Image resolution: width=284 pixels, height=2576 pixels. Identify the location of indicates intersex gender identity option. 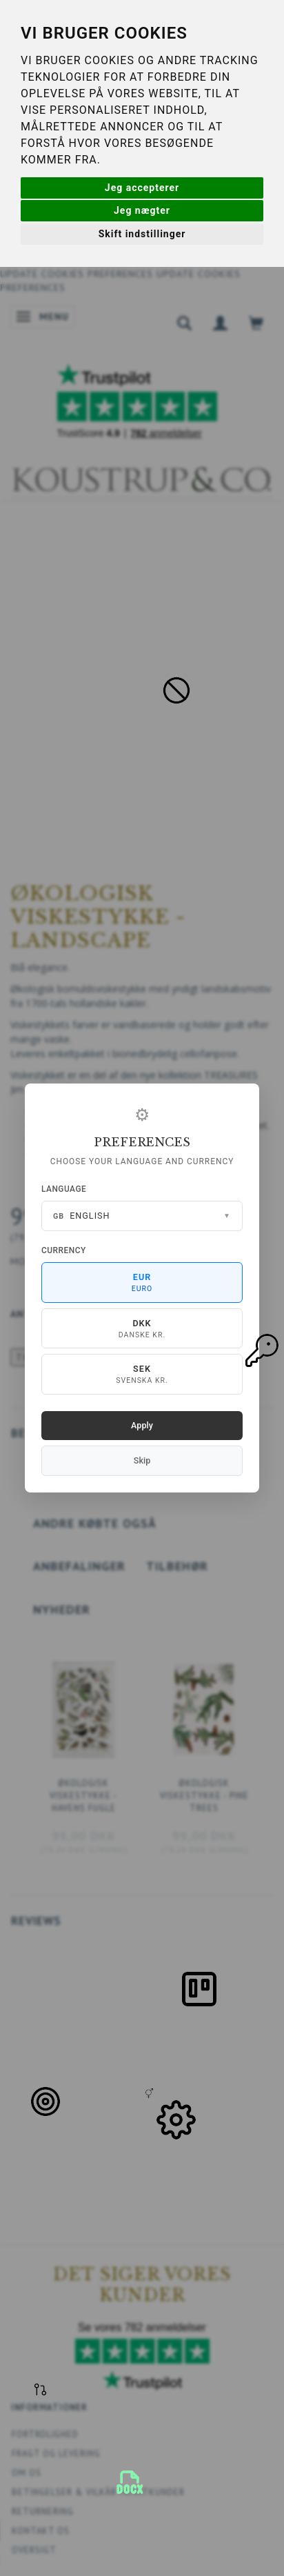
(149, 2093).